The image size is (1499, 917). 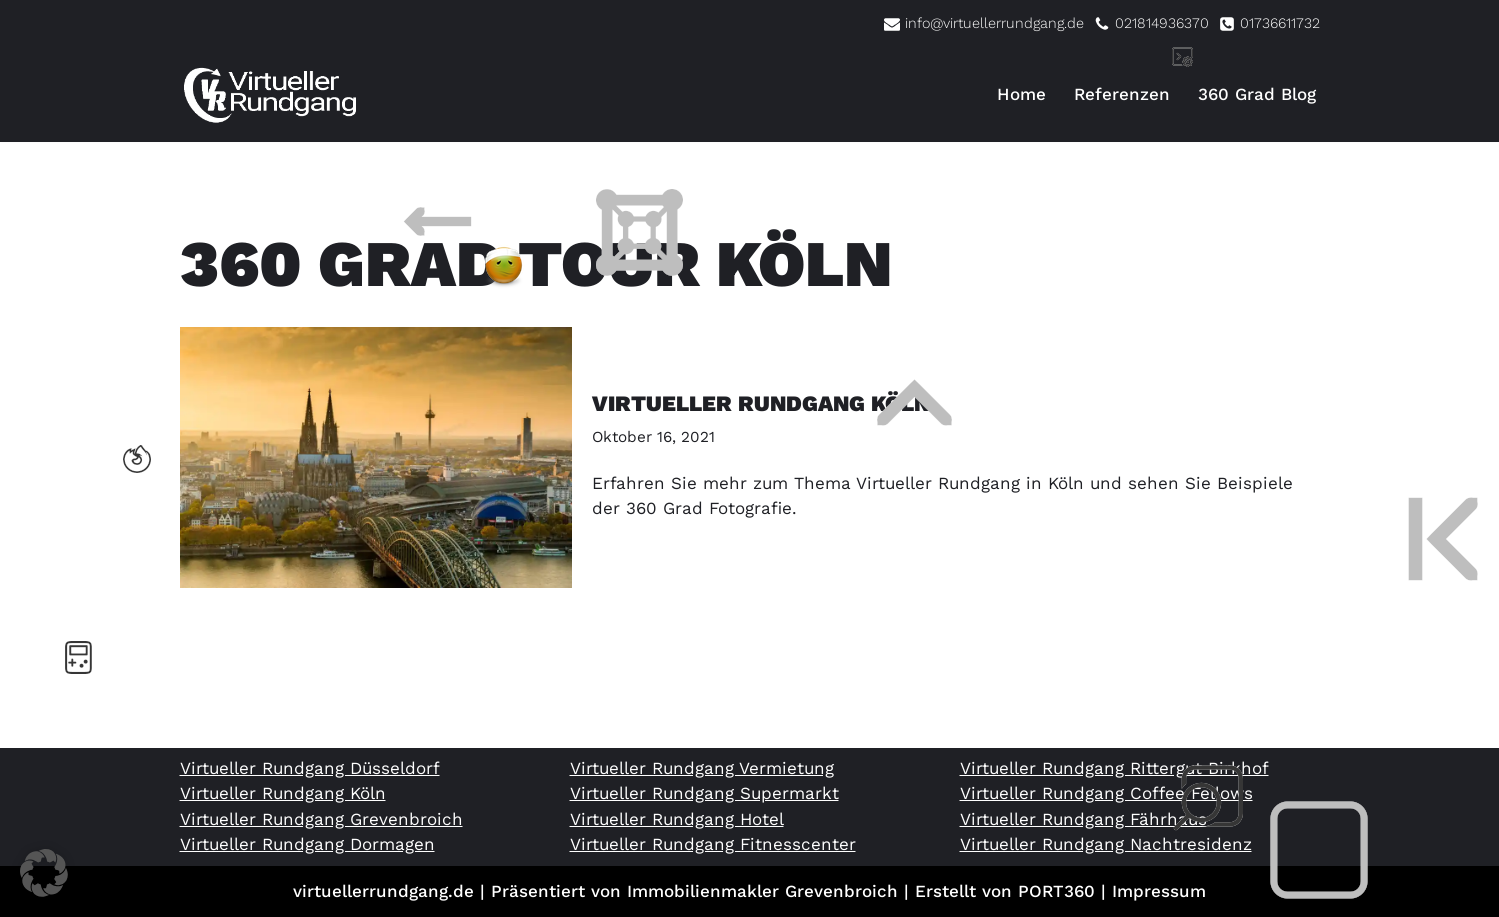 I want to click on open the games app, so click(x=79, y=657).